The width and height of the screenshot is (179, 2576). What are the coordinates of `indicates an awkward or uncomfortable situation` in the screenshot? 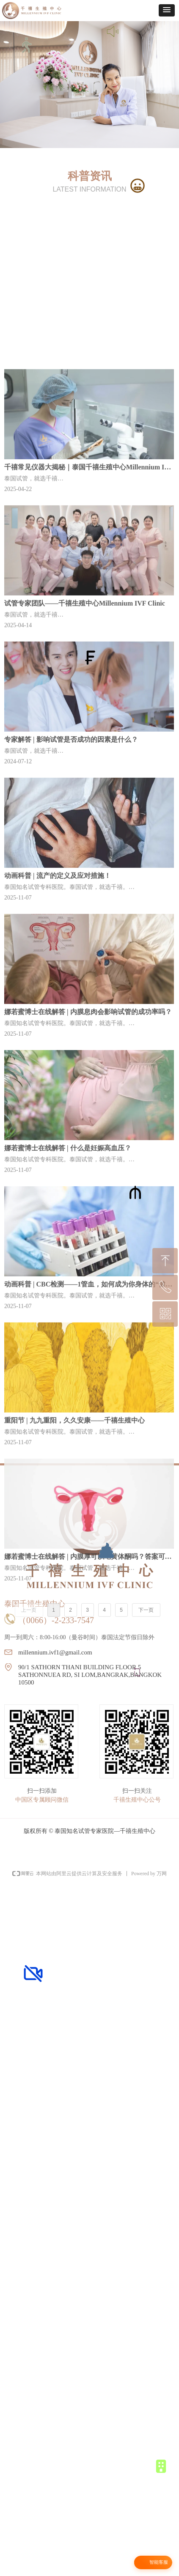 It's located at (138, 186).